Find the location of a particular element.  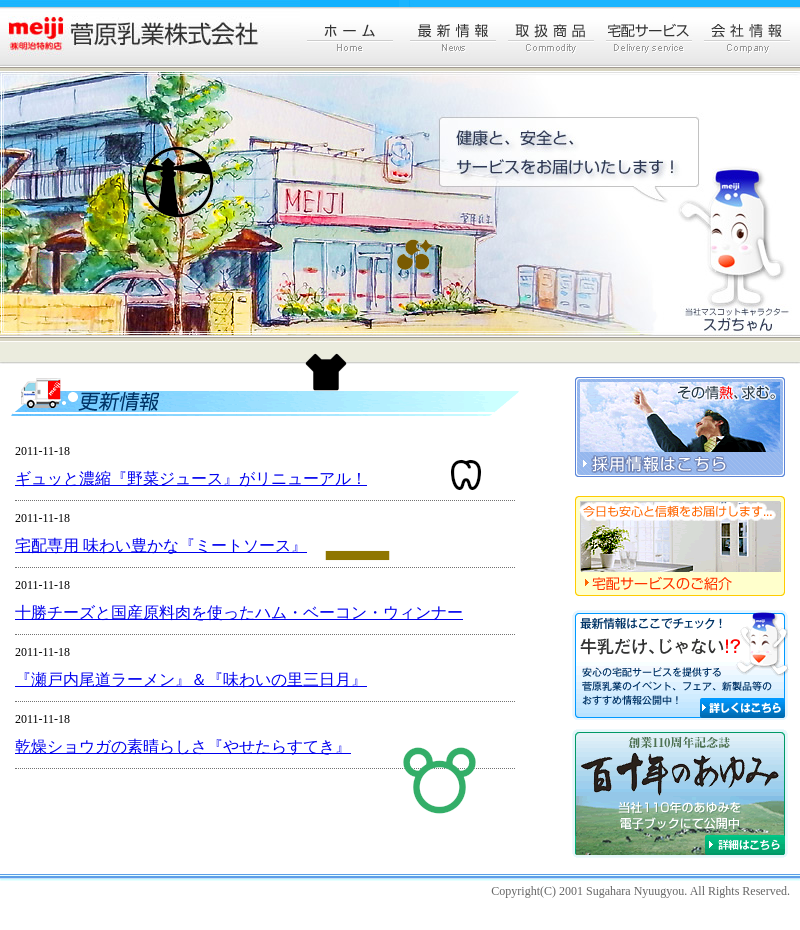

browse clothing or apparel products is located at coordinates (326, 372).